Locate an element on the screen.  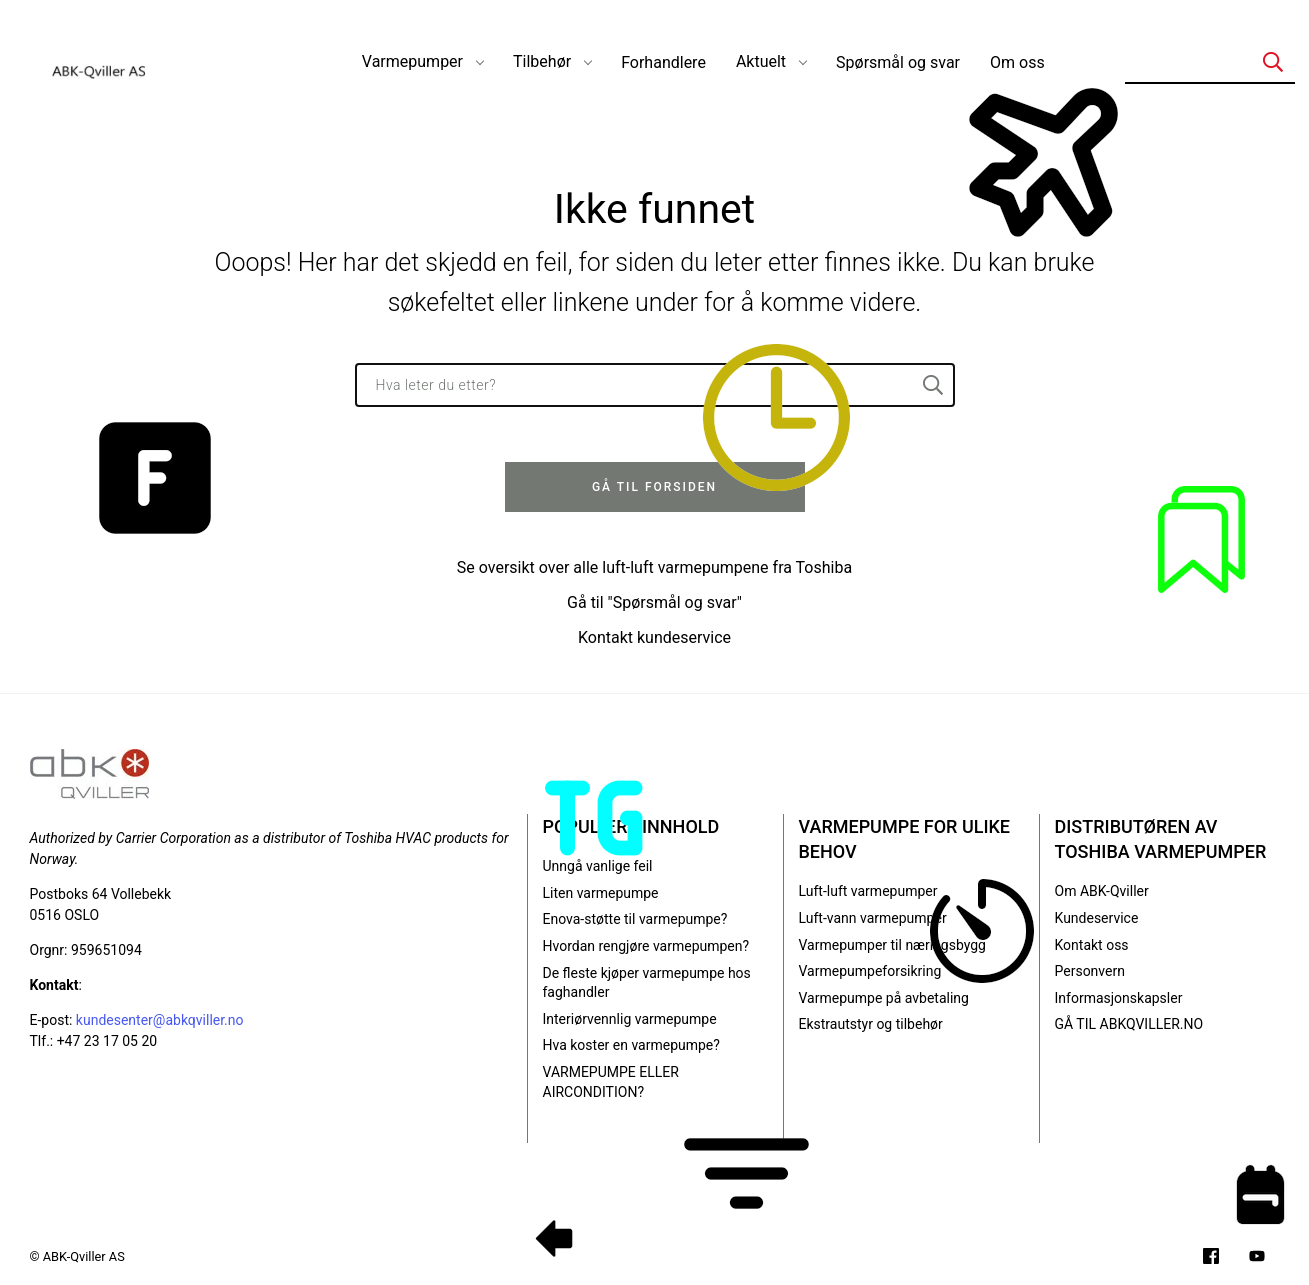
enable airplane mode is located at coordinates (1046, 159).